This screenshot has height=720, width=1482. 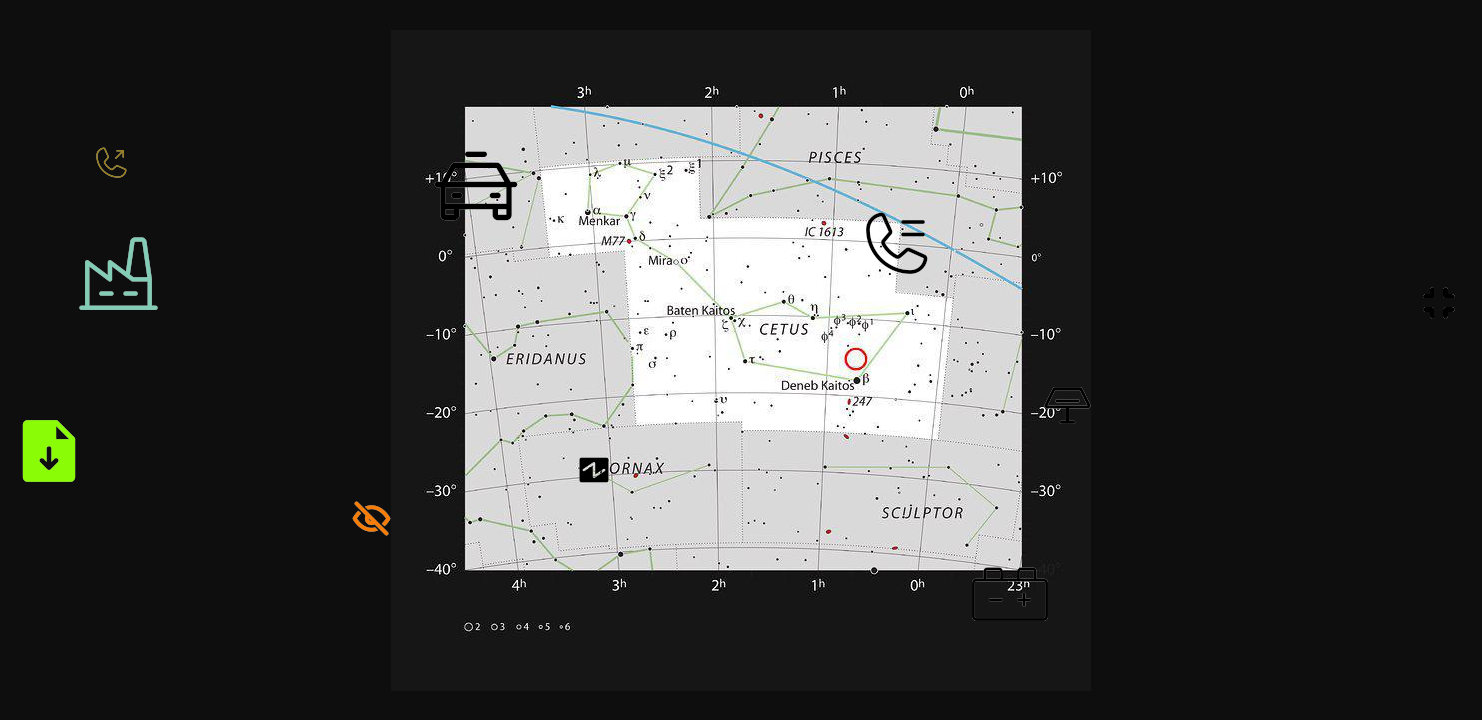 What do you see at coordinates (476, 190) in the screenshot?
I see `indicates police or emergency services` at bounding box center [476, 190].